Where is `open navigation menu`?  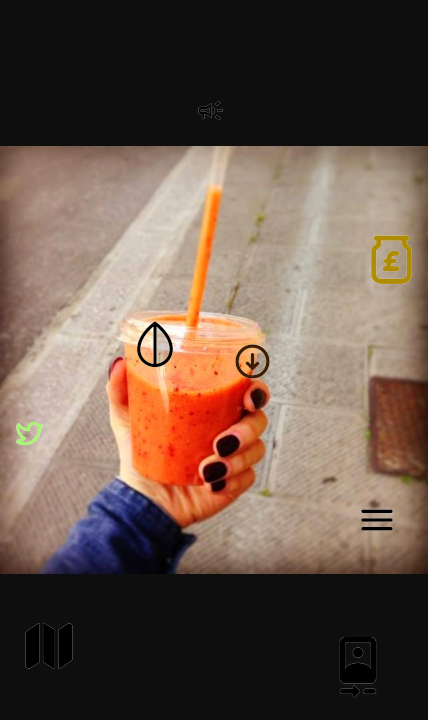 open navigation menu is located at coordinates (377, 520).